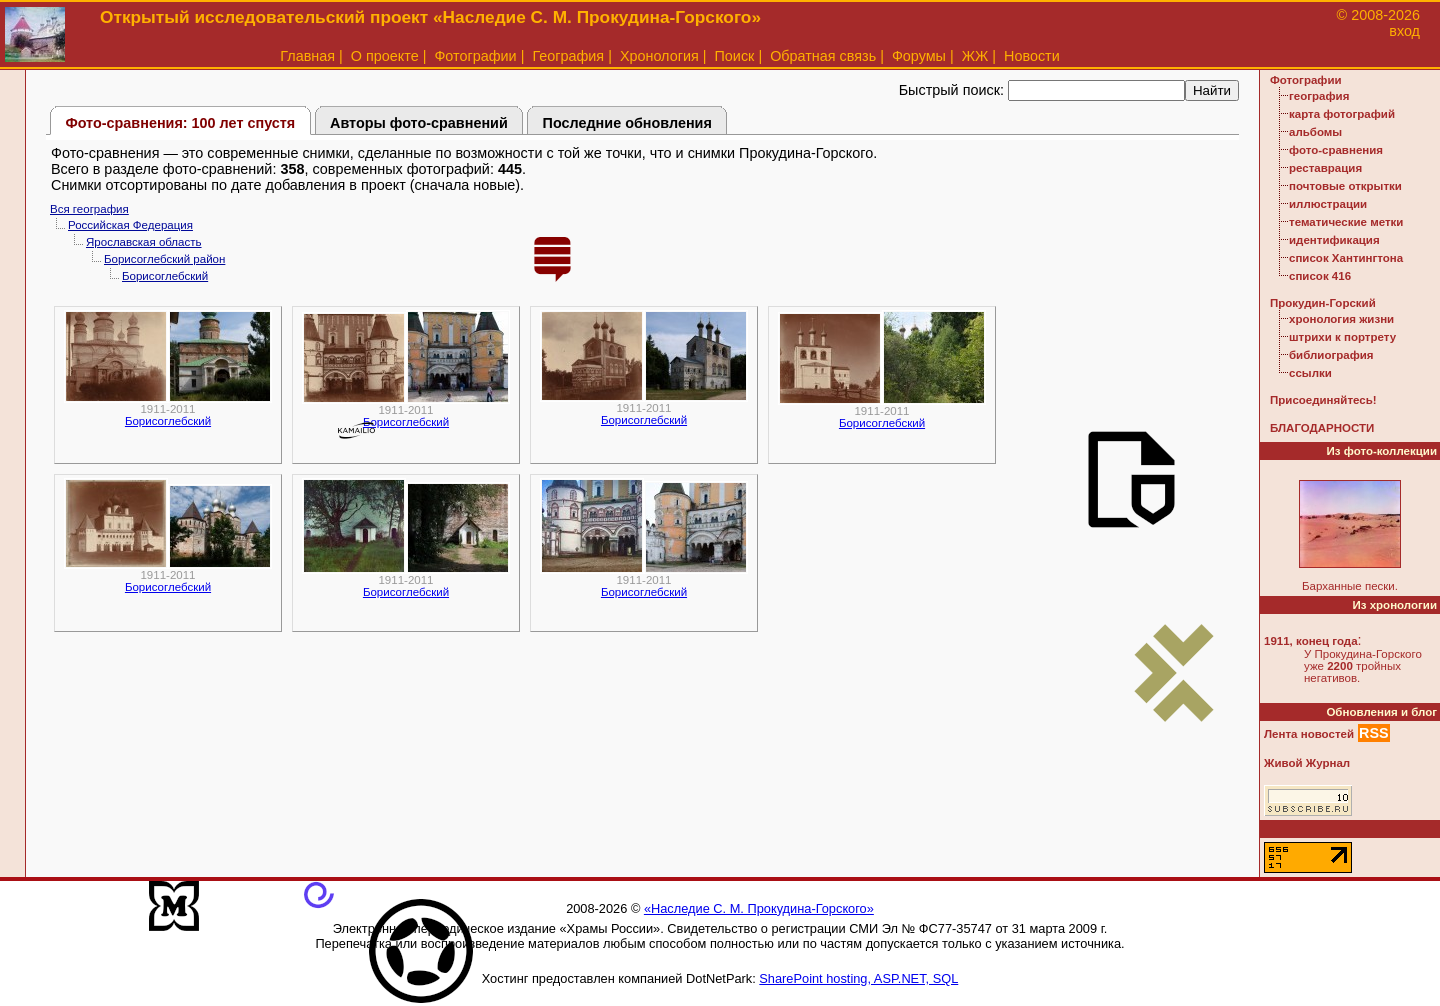 The height and width of the screenshot is (1006, 1440). What do you see at coordinates (1174, 673) in the screenshot?
I see `tricentis company logo` at bounding box center [1174, 673].